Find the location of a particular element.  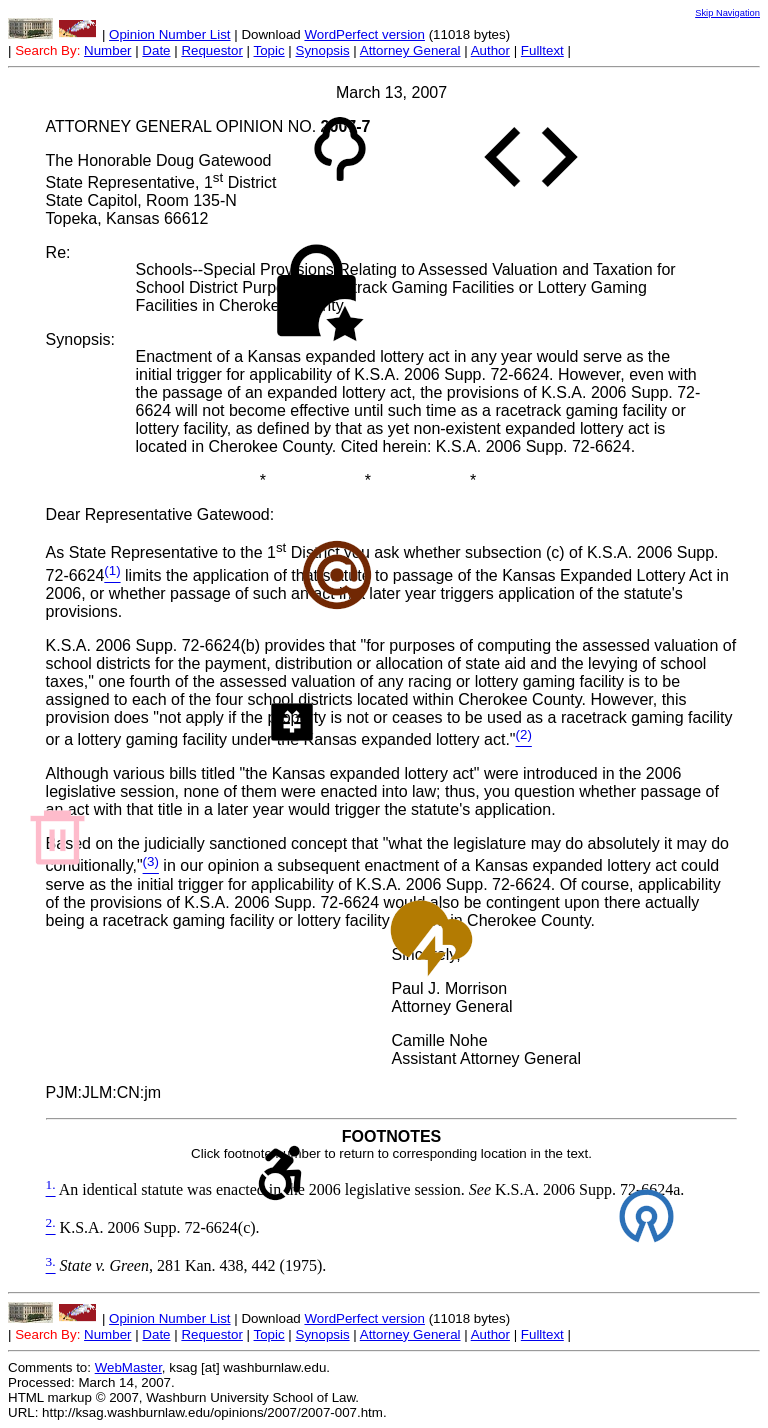

indicates thunderstorm weather conditions is located at coordinates (431, 937).